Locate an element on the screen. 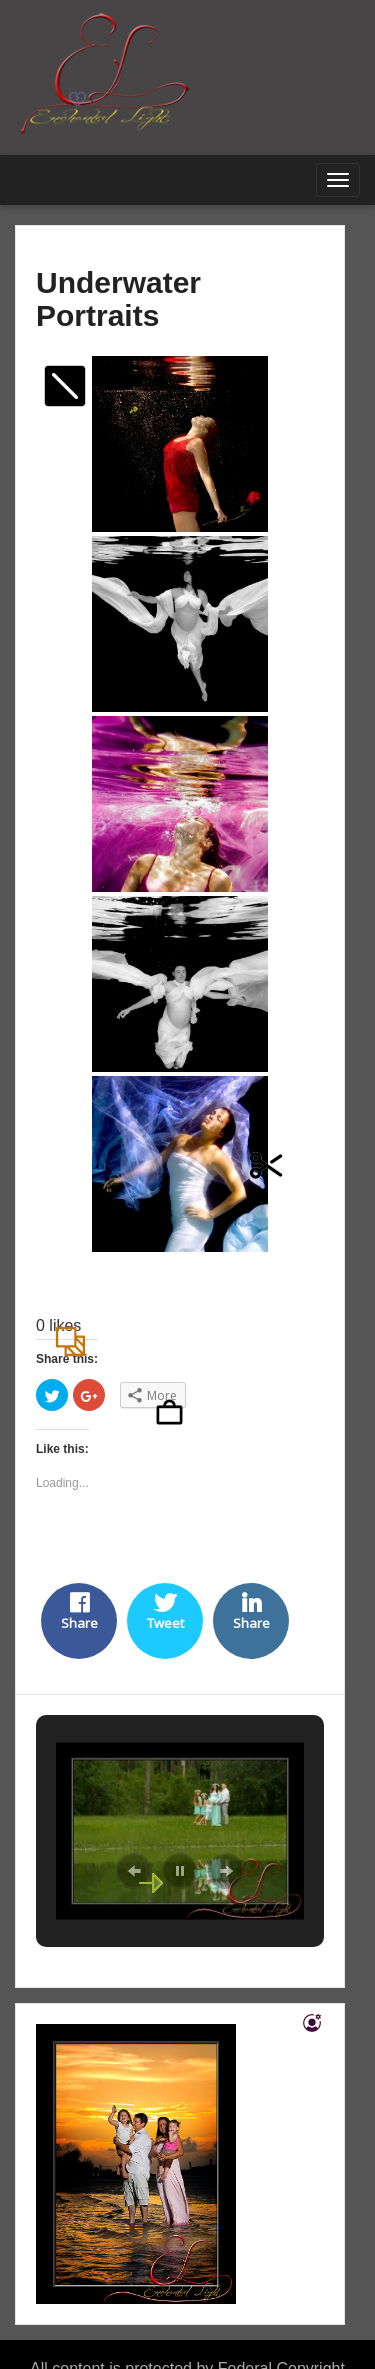 This screenshot has height=2369, width=375. placeholder for missing or unavailable image content is located at coordinates (65, 386).